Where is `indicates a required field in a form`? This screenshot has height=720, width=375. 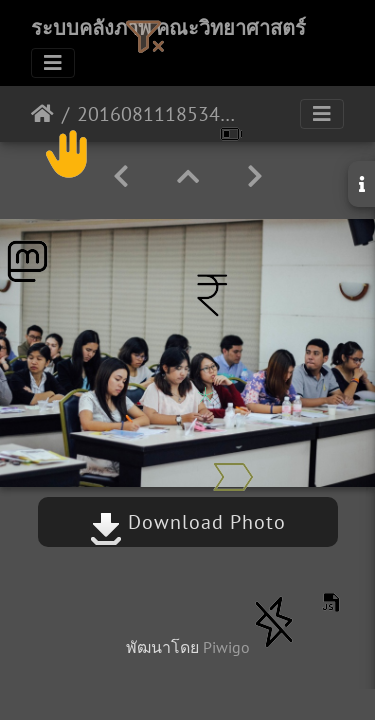 indicates a required field in a form is located at coordinates (205, 395).